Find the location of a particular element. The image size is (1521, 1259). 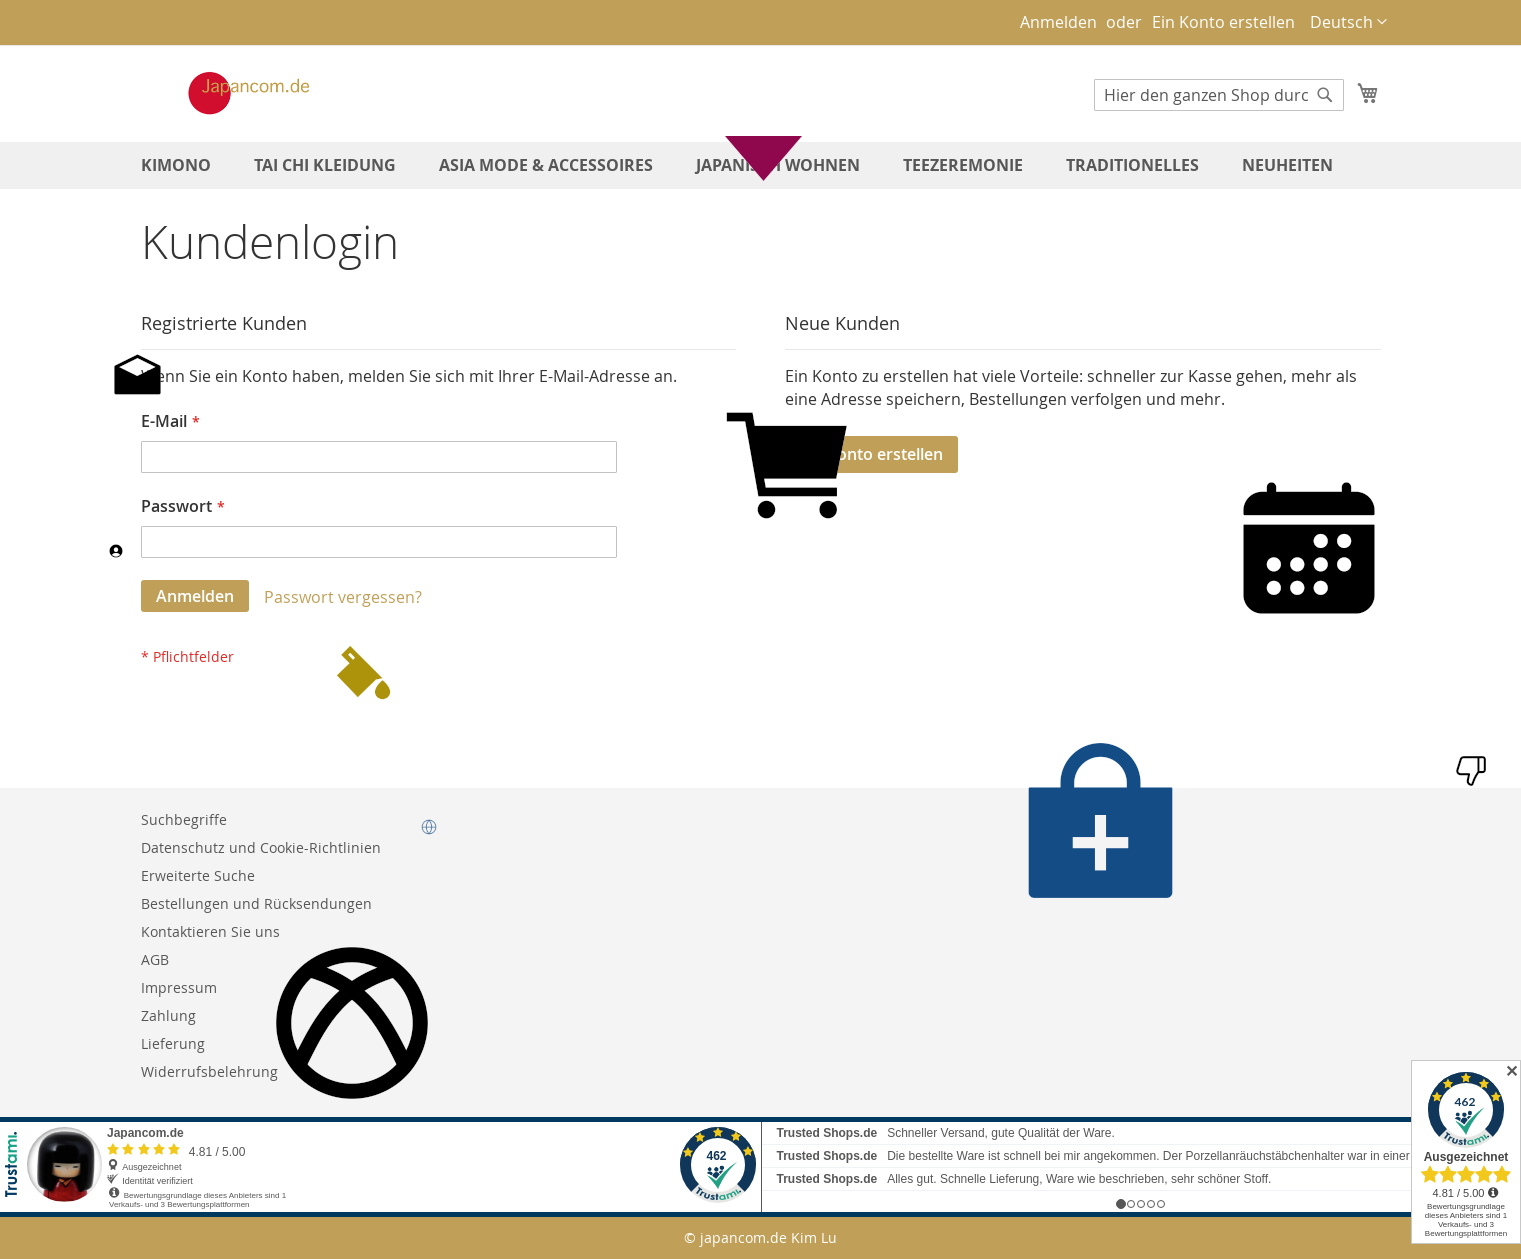

access global or international settings is located at coordinates (429, 827).